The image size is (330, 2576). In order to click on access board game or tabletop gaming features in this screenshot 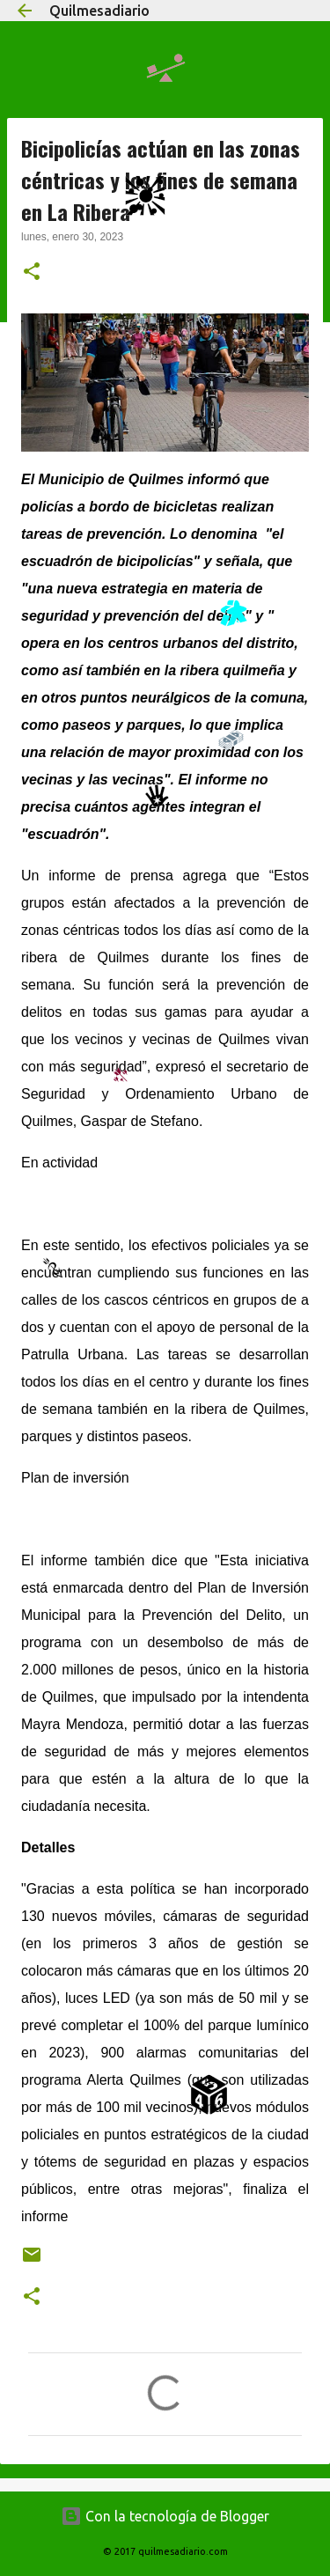, I will do `click(233, 613)`.